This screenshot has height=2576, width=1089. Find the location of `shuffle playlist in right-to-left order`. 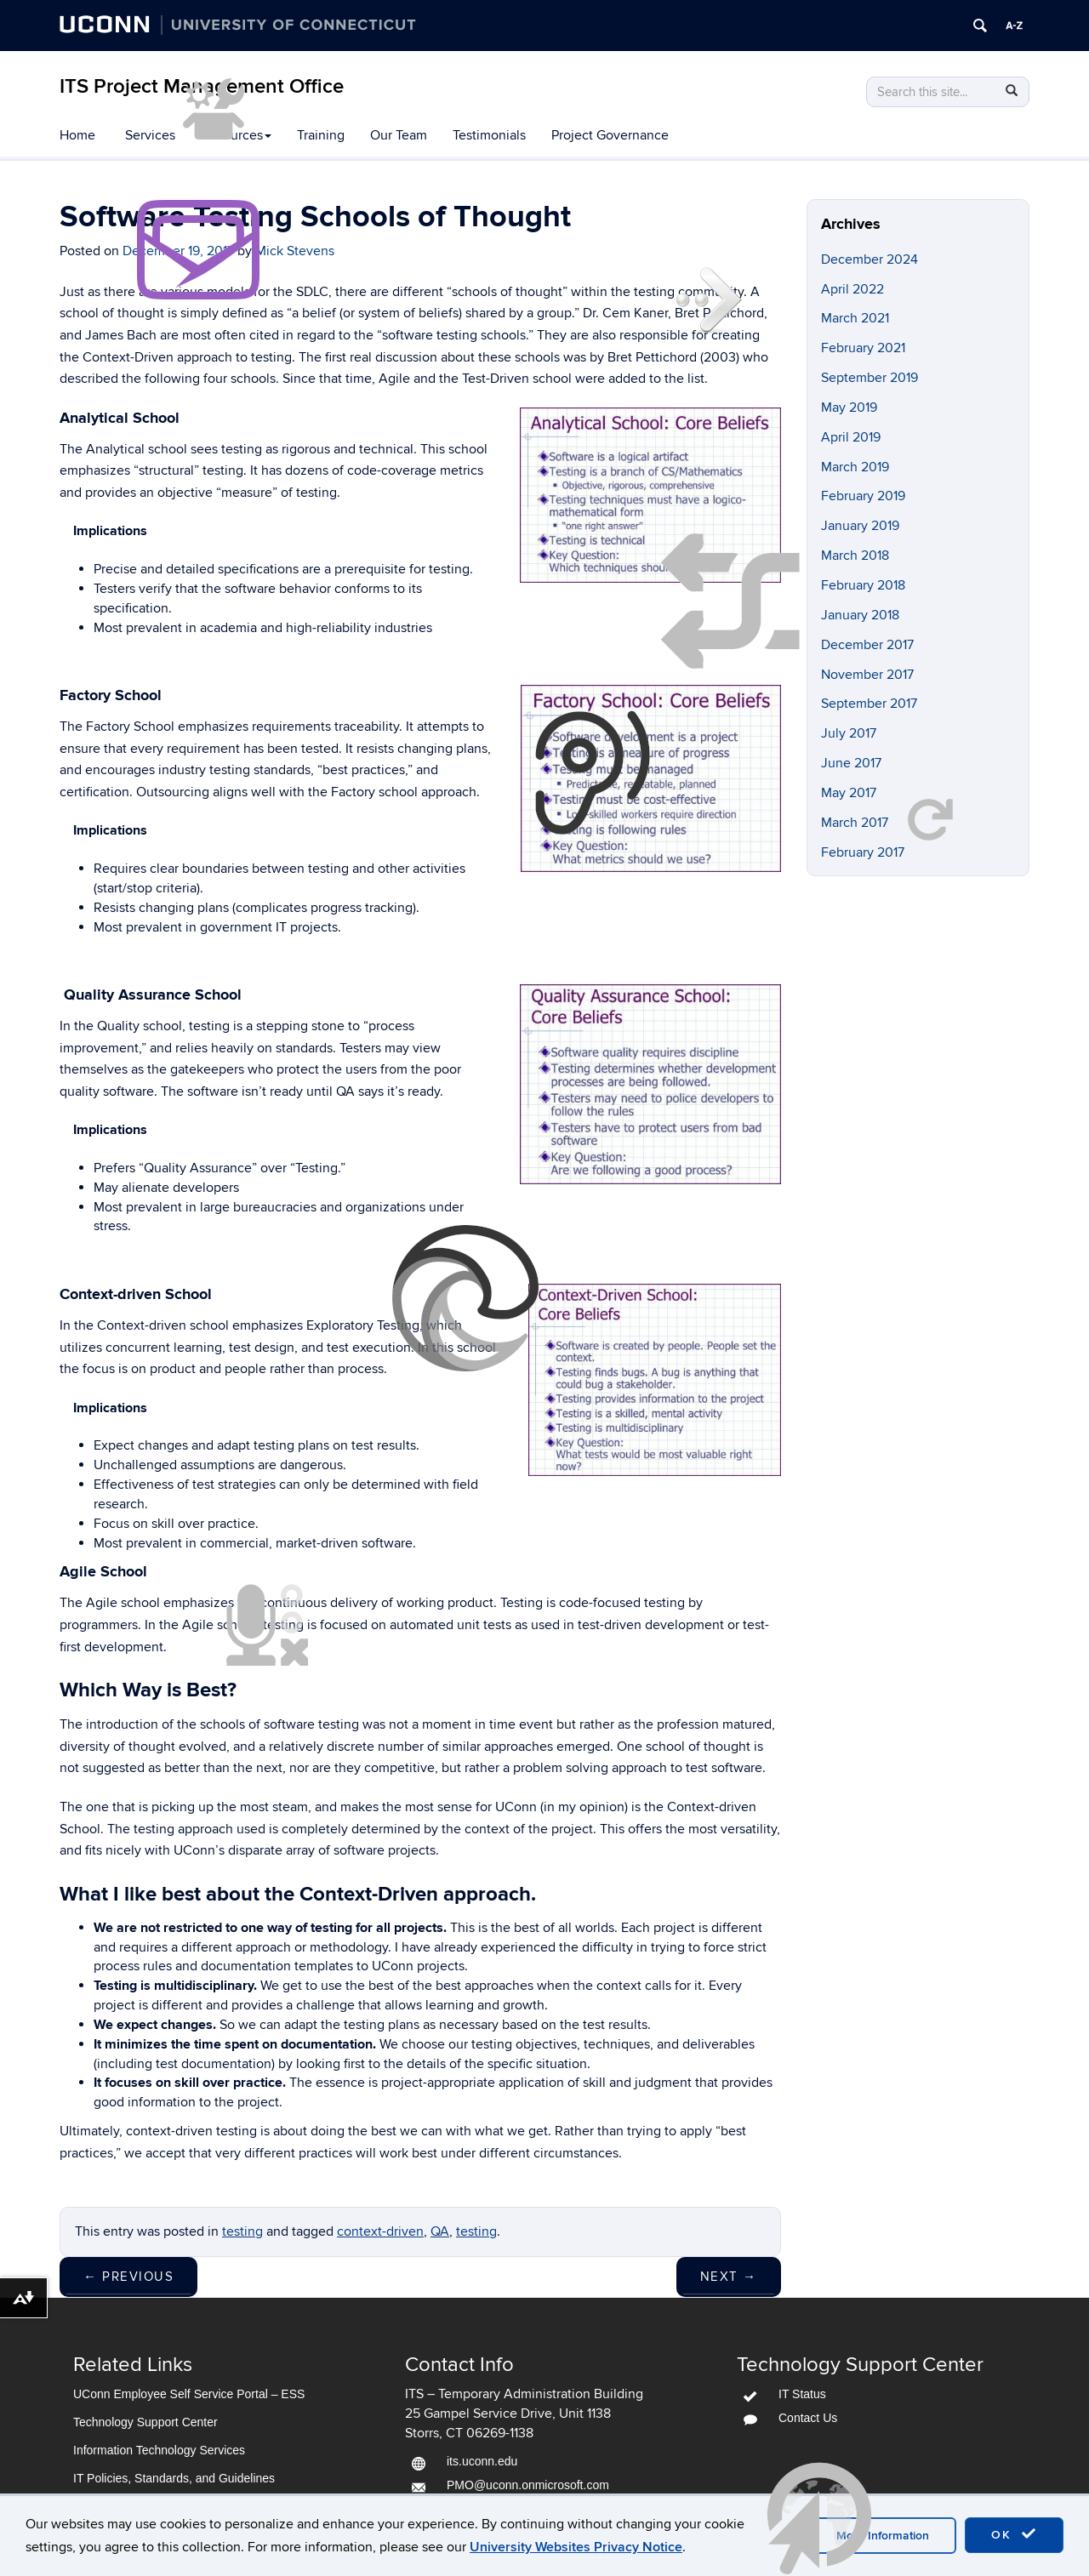

shuffle playlist in right-to-left order is located at coordinates (732, 601).